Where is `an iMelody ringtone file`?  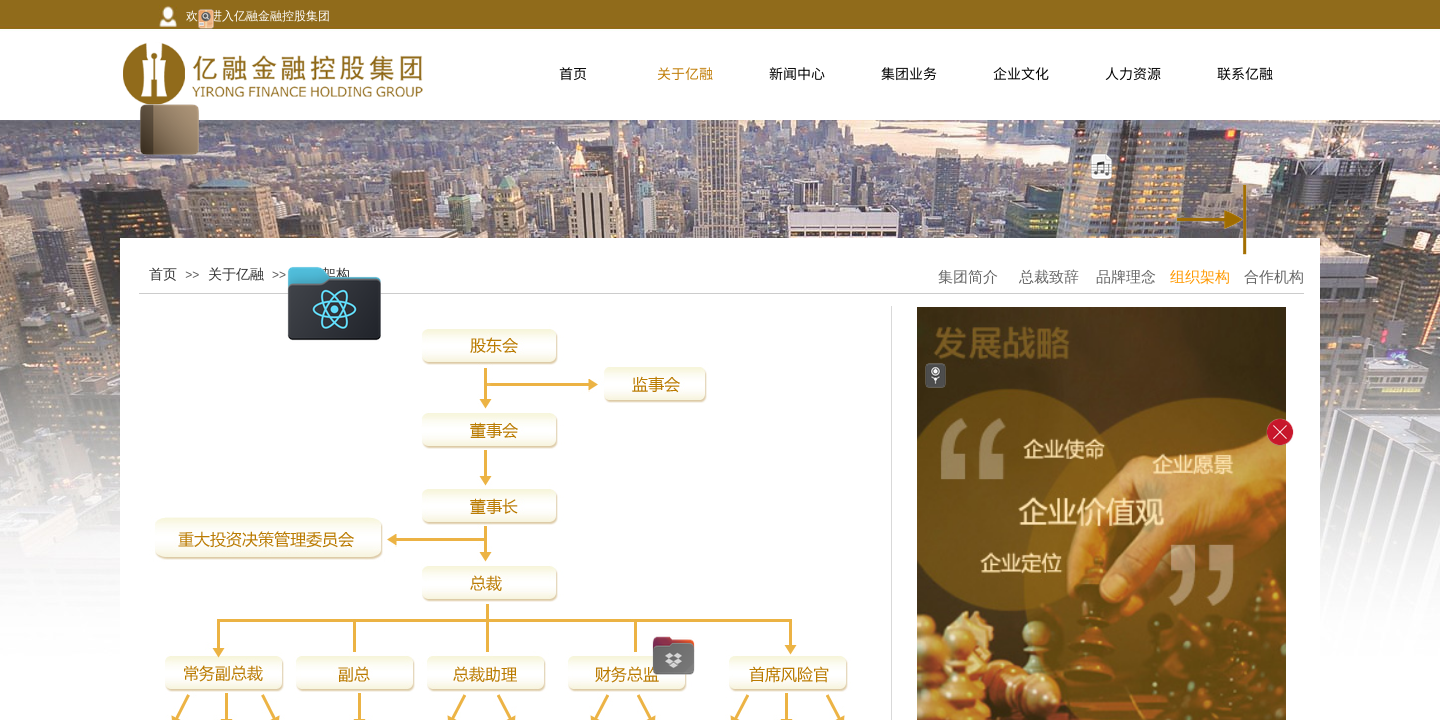
an iMelody ringtone file is located at coordinates (1101, 166).